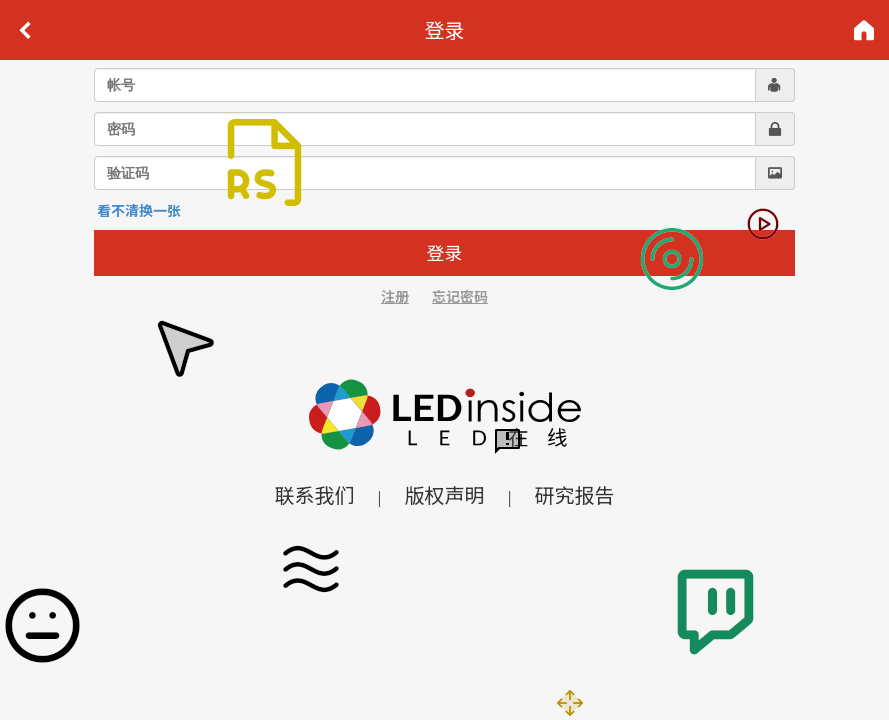 The width and height of the screenshot is (889, 720). Describe the element at coordinates (181, 344) in the screenshot. I see `tap to navigate to destination` at that location.